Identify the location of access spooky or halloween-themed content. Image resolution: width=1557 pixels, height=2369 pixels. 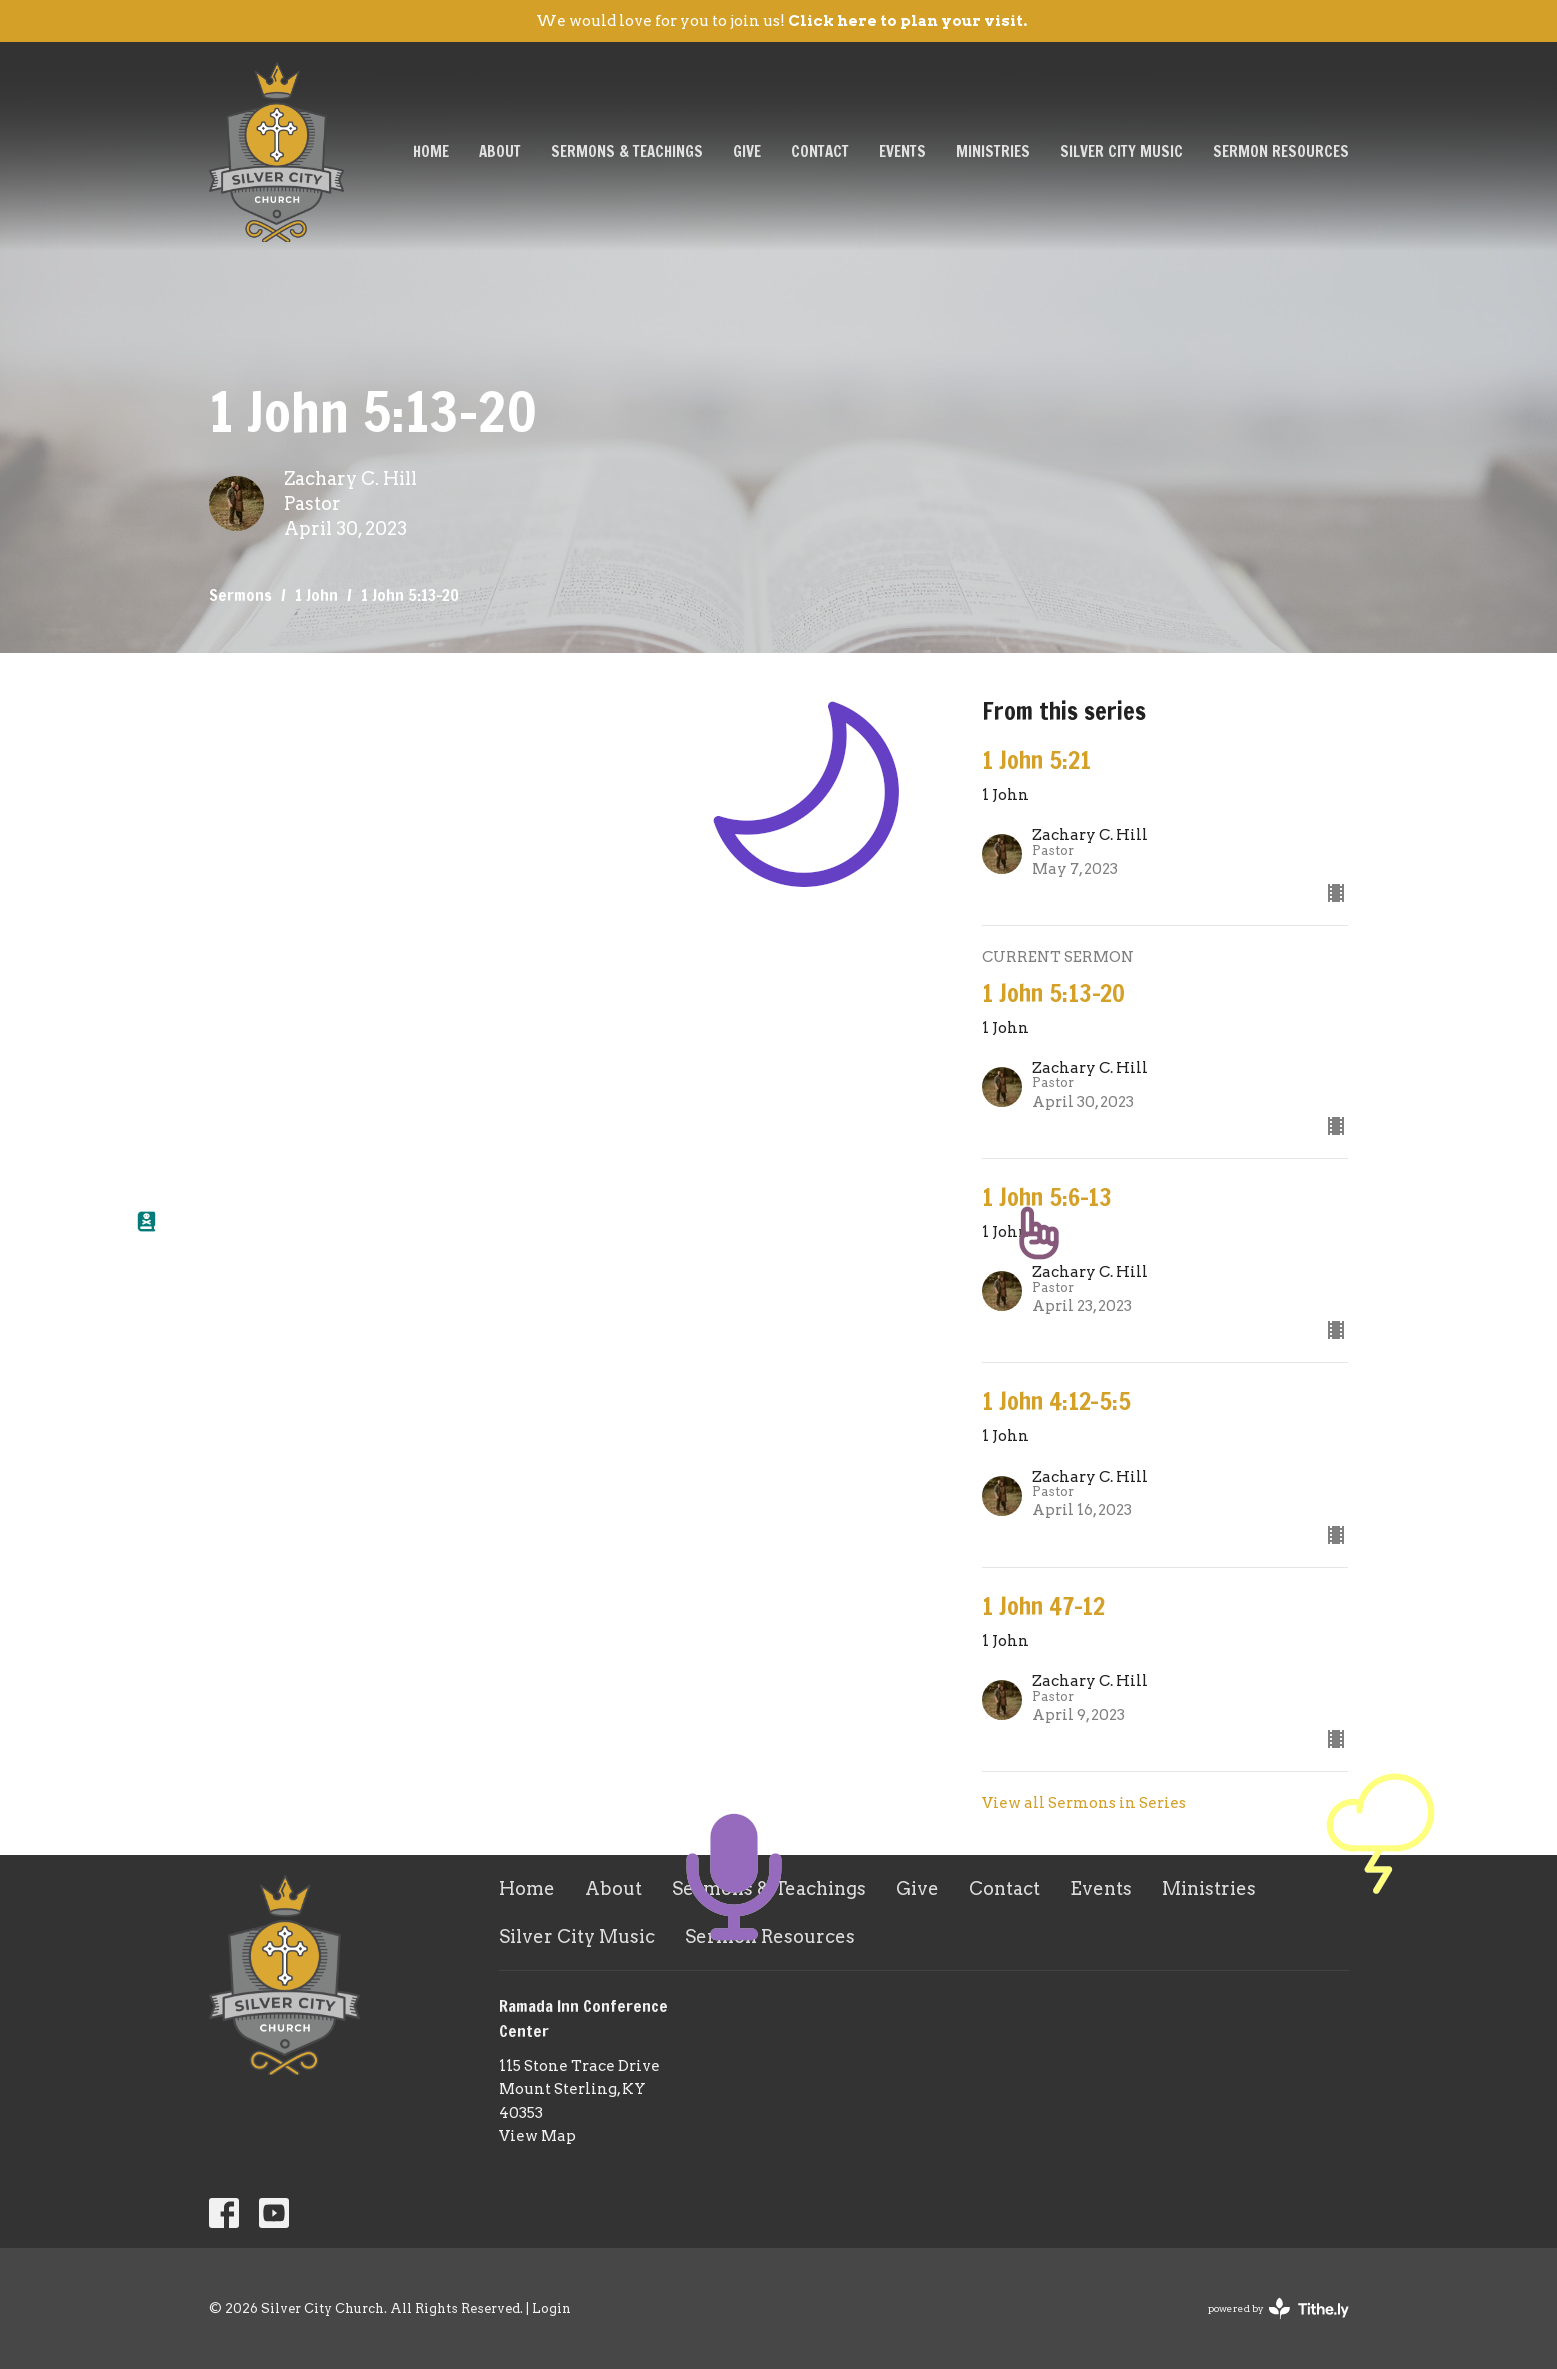
(146, 1221).